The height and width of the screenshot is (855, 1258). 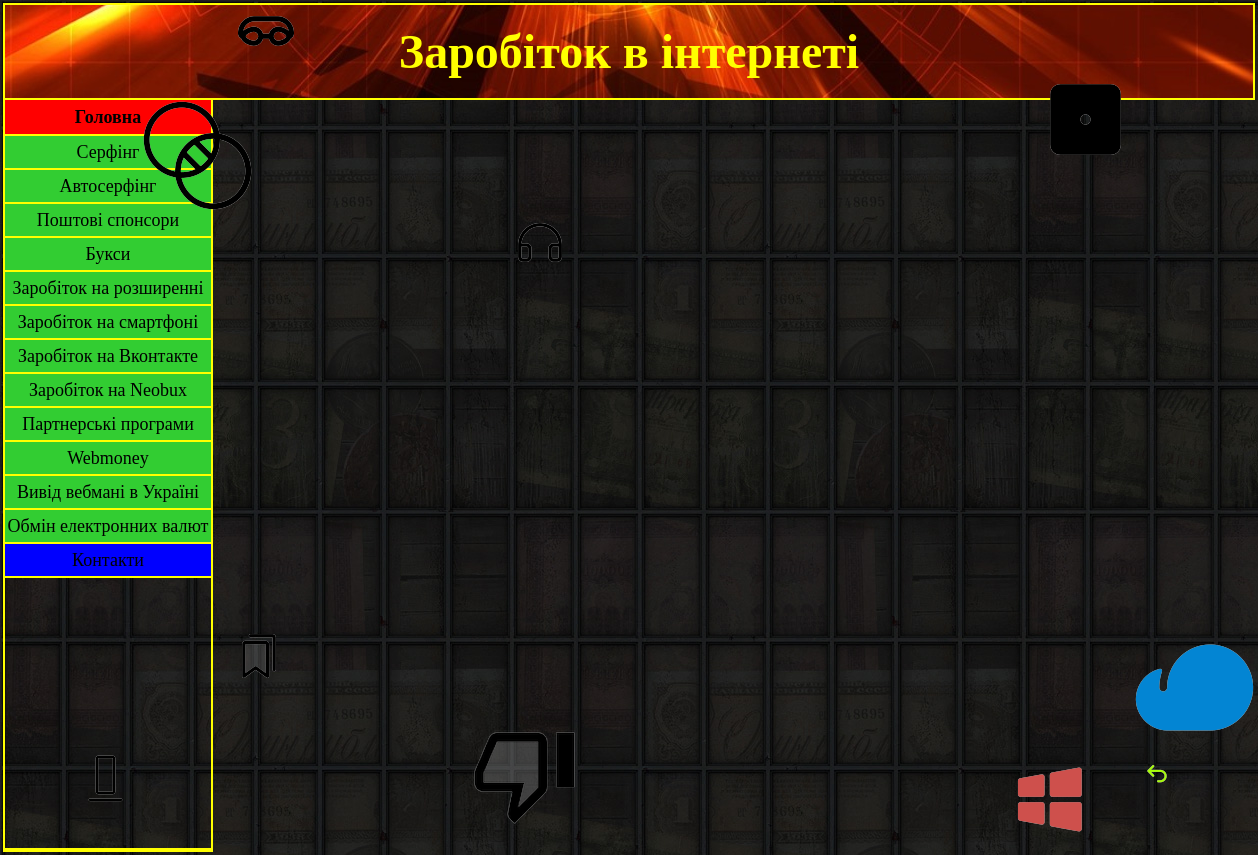 What do you see at coordinates (1157, 774) in the screenshot?
I see `undo the last action` at bounding box center [1157, 774].